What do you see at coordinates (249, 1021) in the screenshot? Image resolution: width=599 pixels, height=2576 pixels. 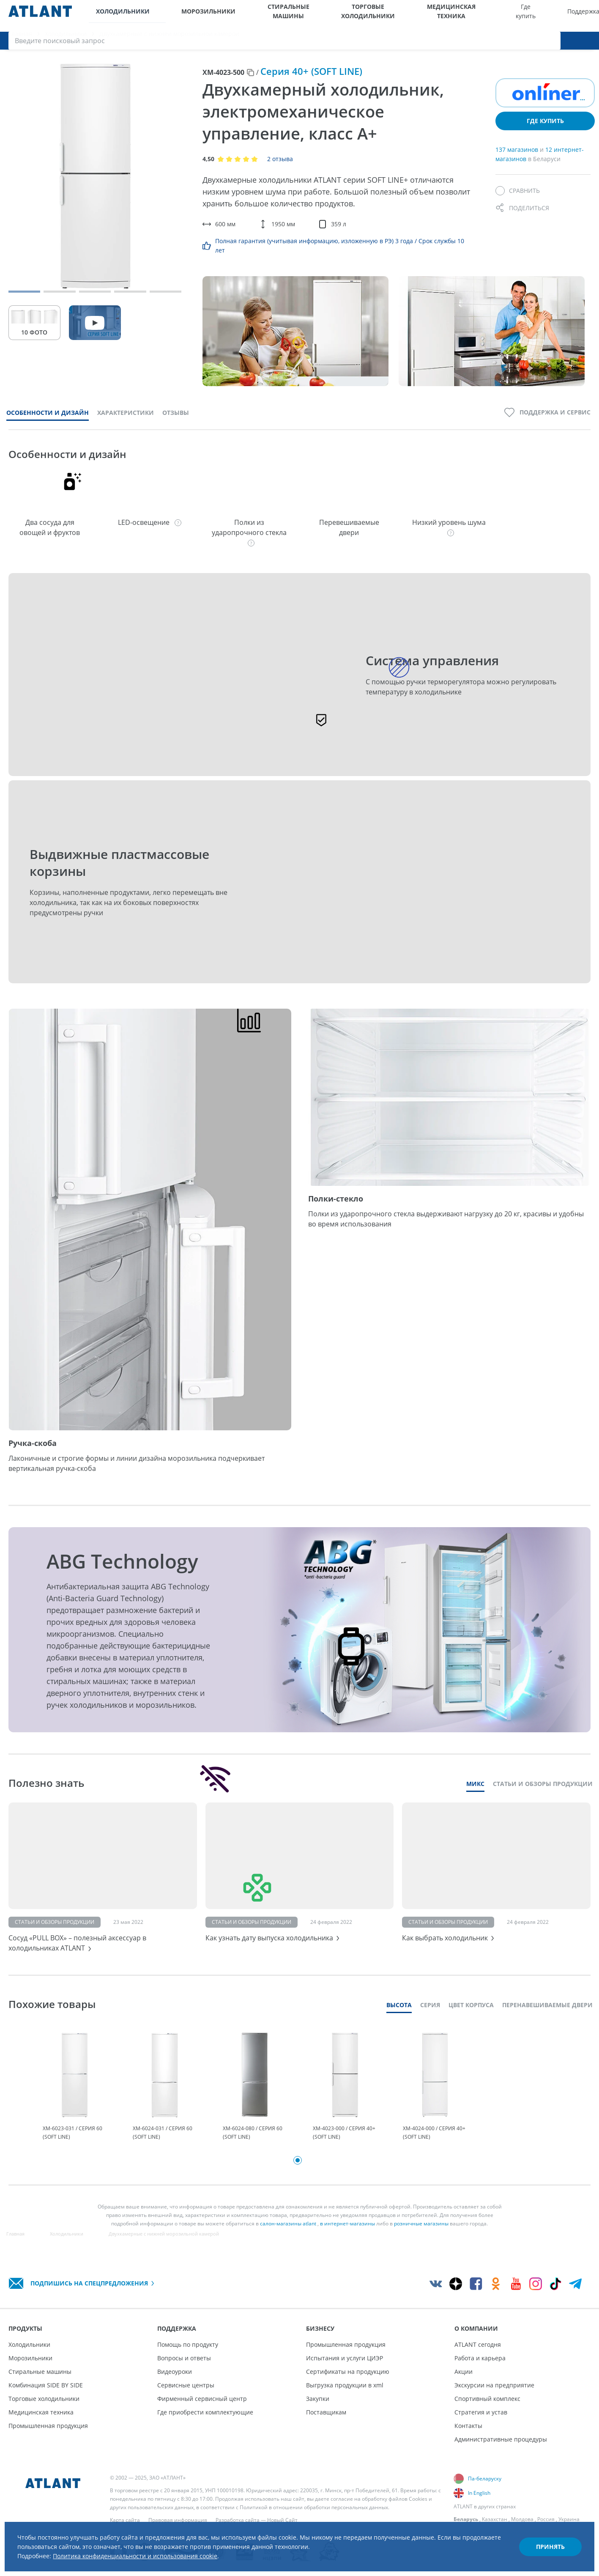 I see `view analytics or statistics` at bounding box center [249, 1021].